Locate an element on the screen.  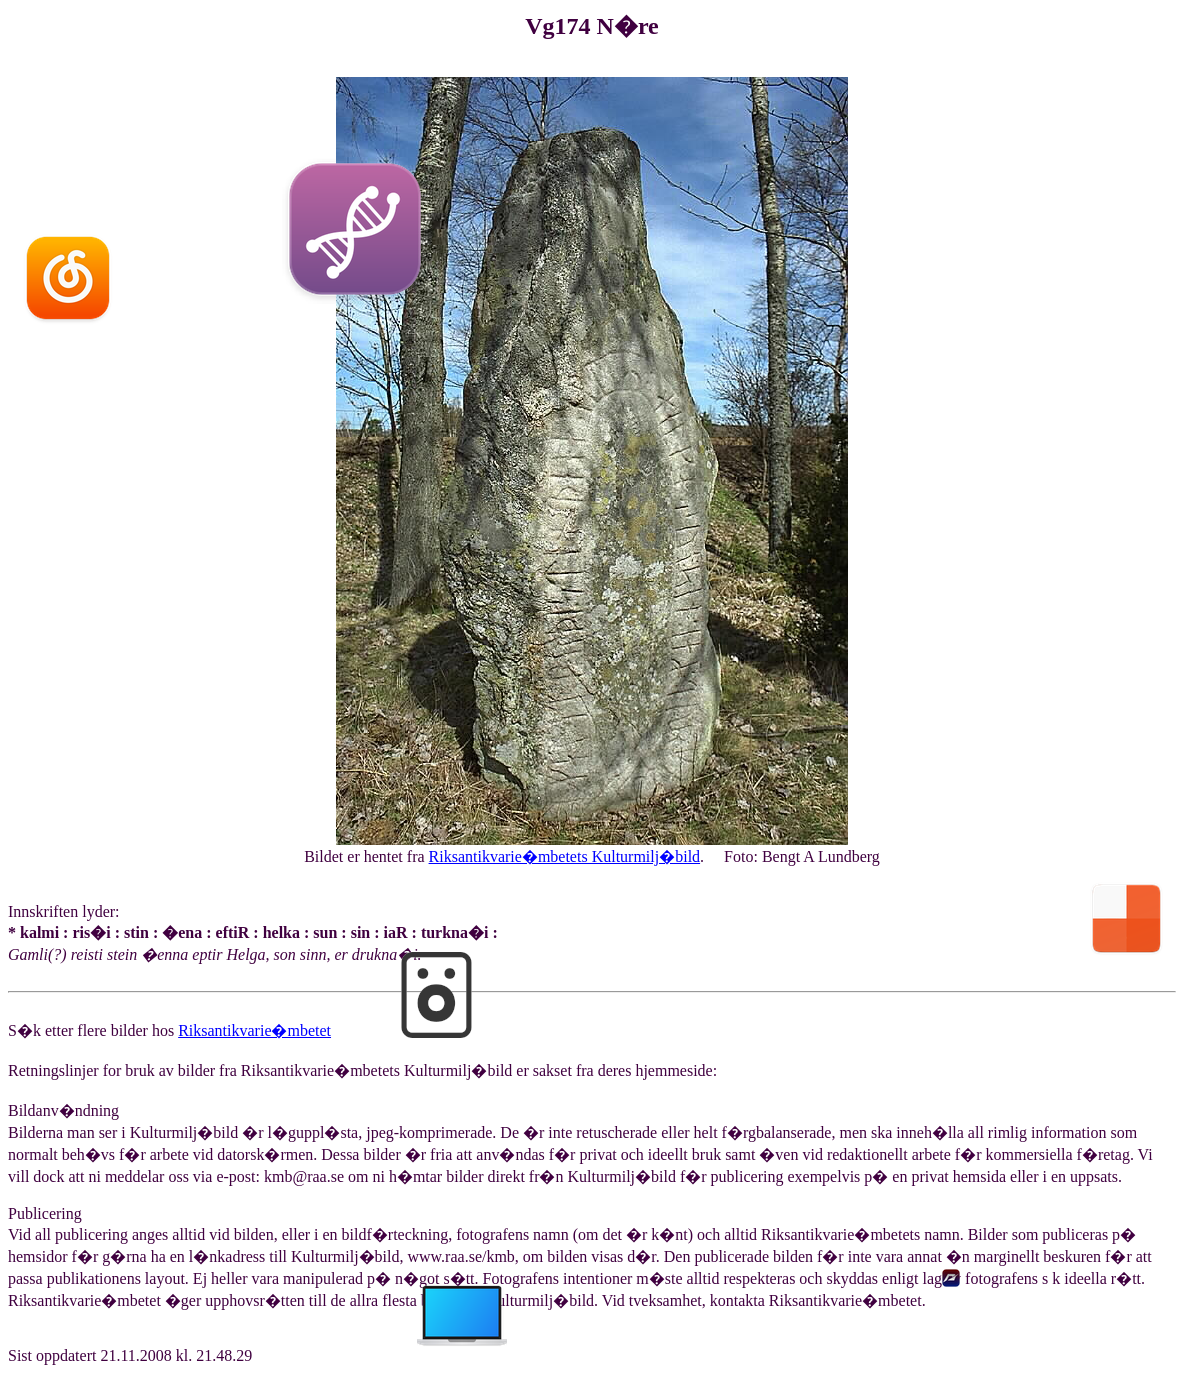
switch to the top-left workspace is located at coordinates (1126, 918).